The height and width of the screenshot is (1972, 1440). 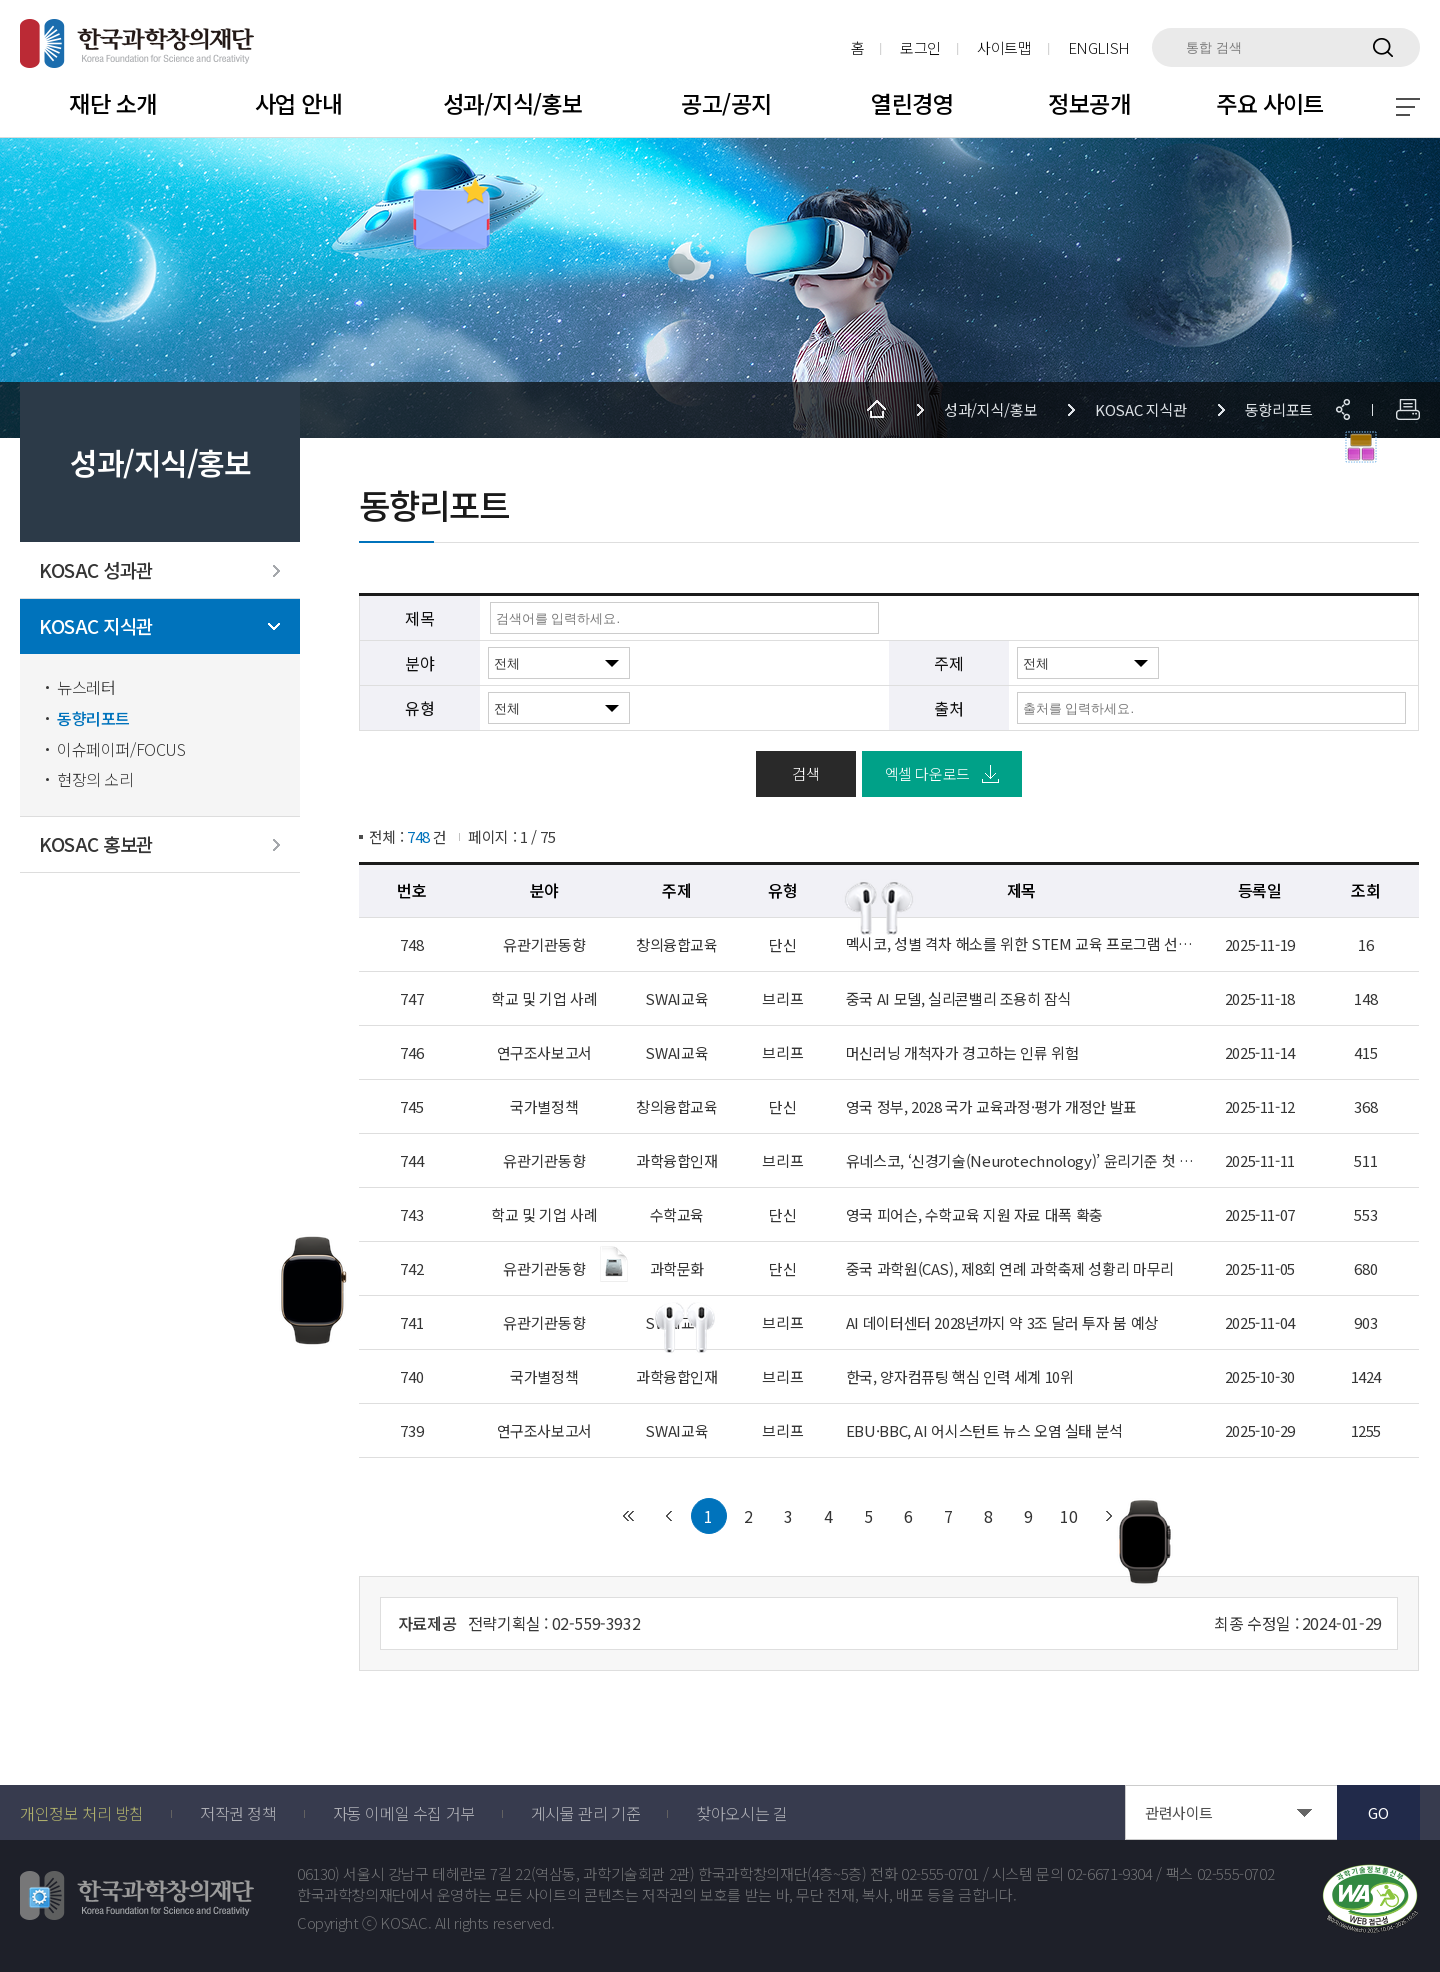 I want to click on apple watch device icon, so click(x=1144, y=1542).